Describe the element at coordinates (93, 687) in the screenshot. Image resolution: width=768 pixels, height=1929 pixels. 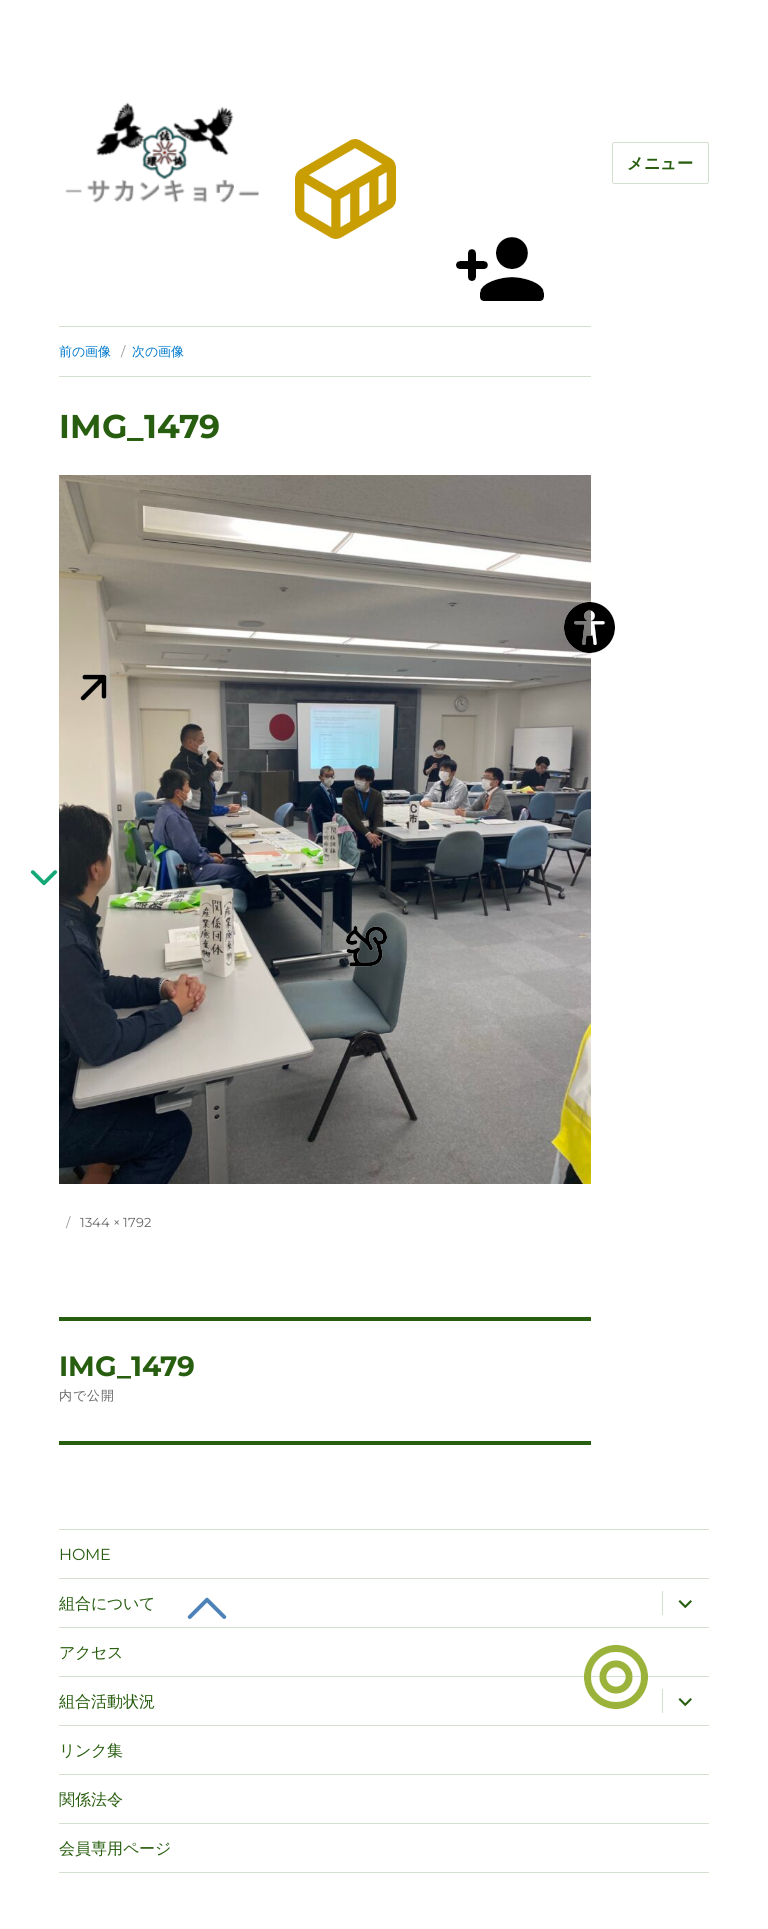
I see `open link in a new tab or window` at that location.